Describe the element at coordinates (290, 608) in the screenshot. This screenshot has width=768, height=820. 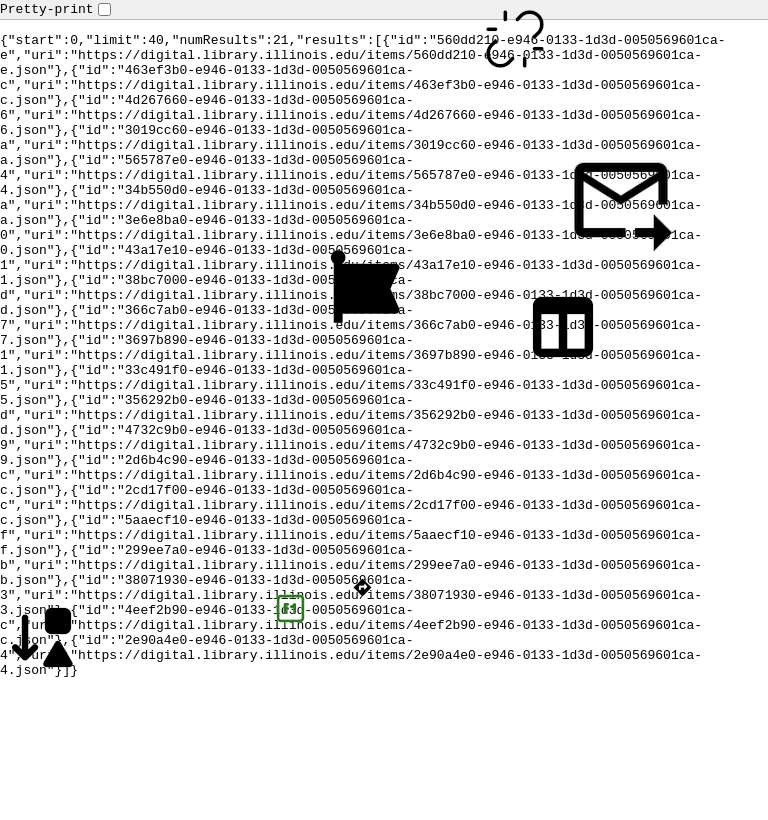
I see `access help or support documentation` at that location.